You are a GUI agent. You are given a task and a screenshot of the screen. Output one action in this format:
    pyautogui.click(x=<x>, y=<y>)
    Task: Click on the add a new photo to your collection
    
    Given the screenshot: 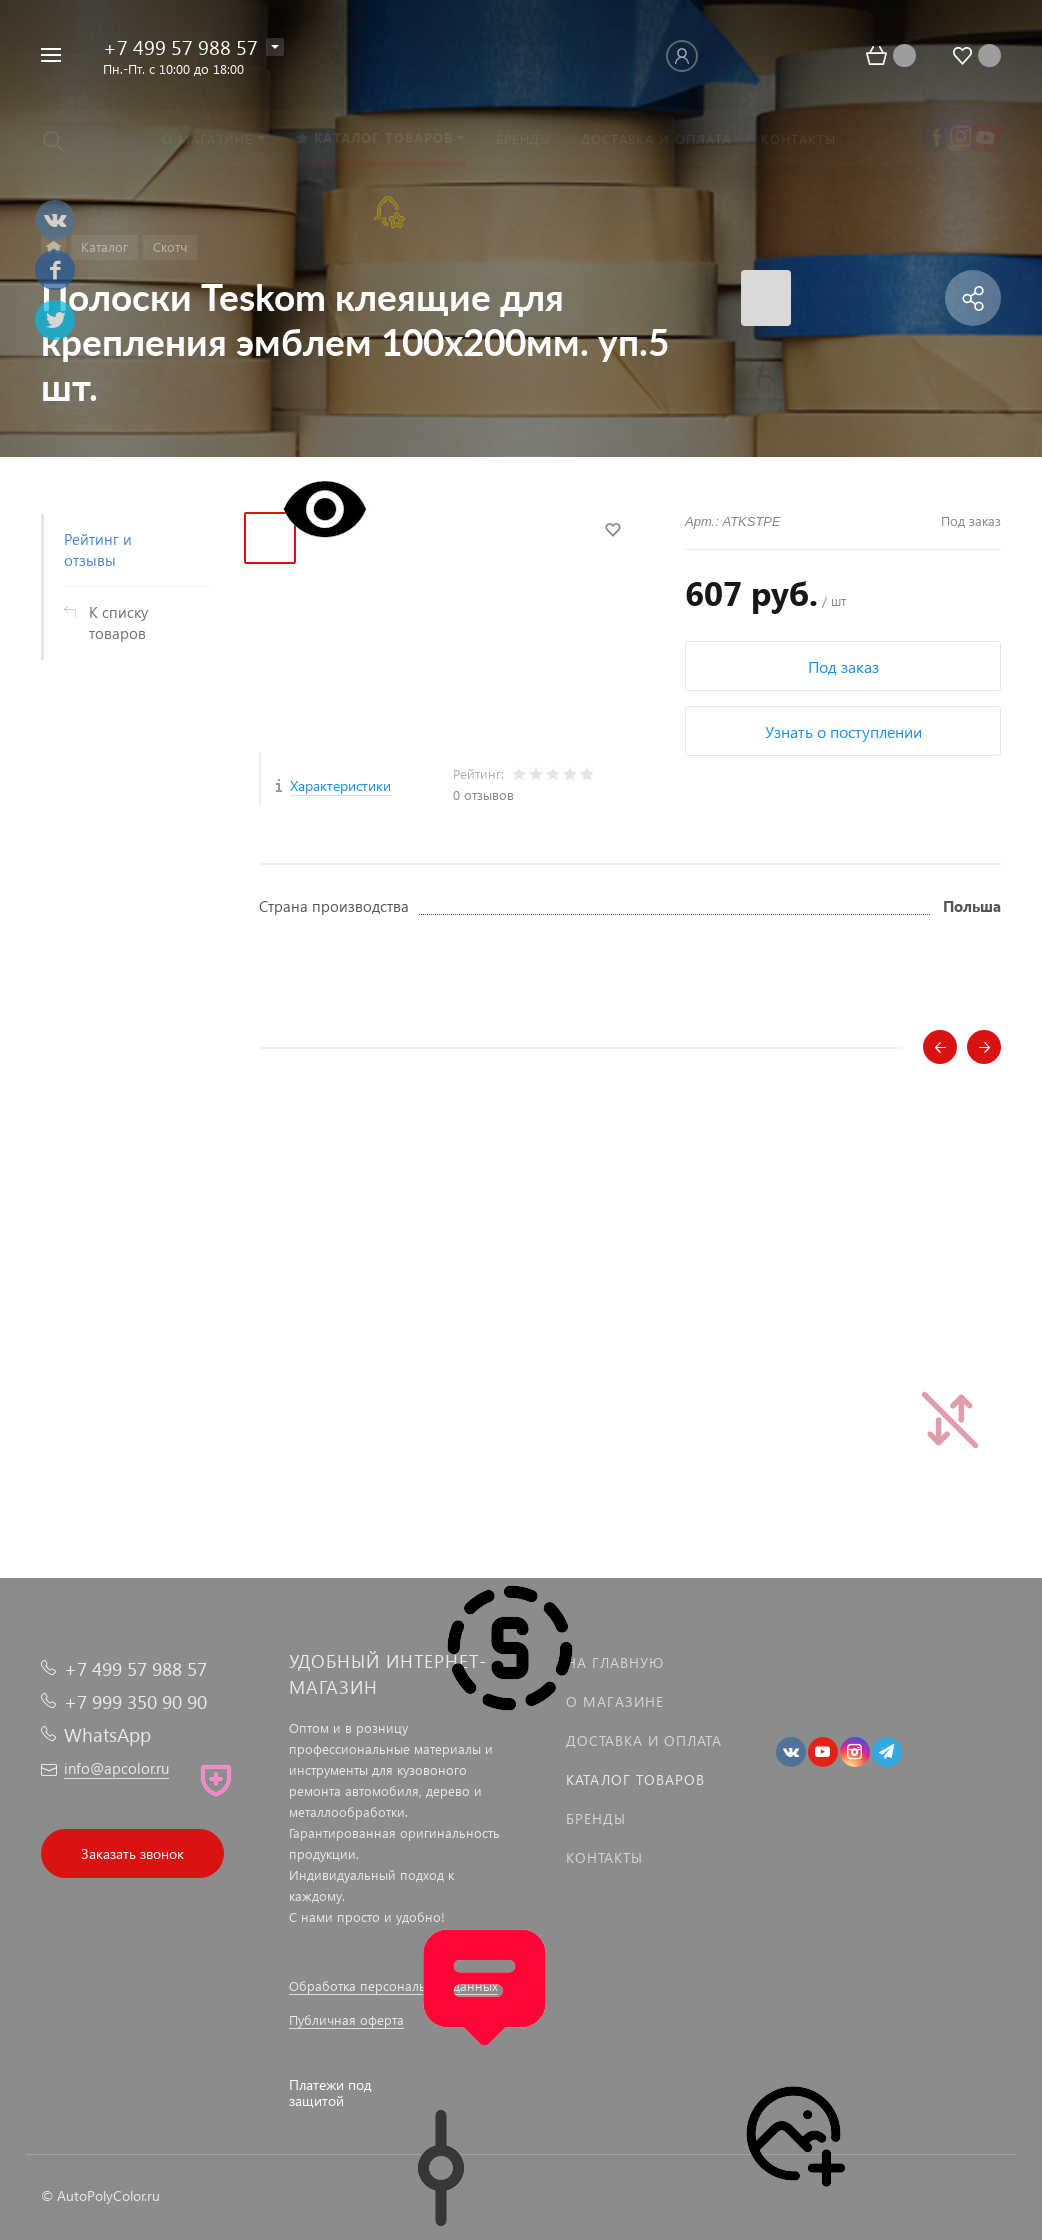 What is the action you would take?
    pyautogui.click(x=793, y=2133)
    